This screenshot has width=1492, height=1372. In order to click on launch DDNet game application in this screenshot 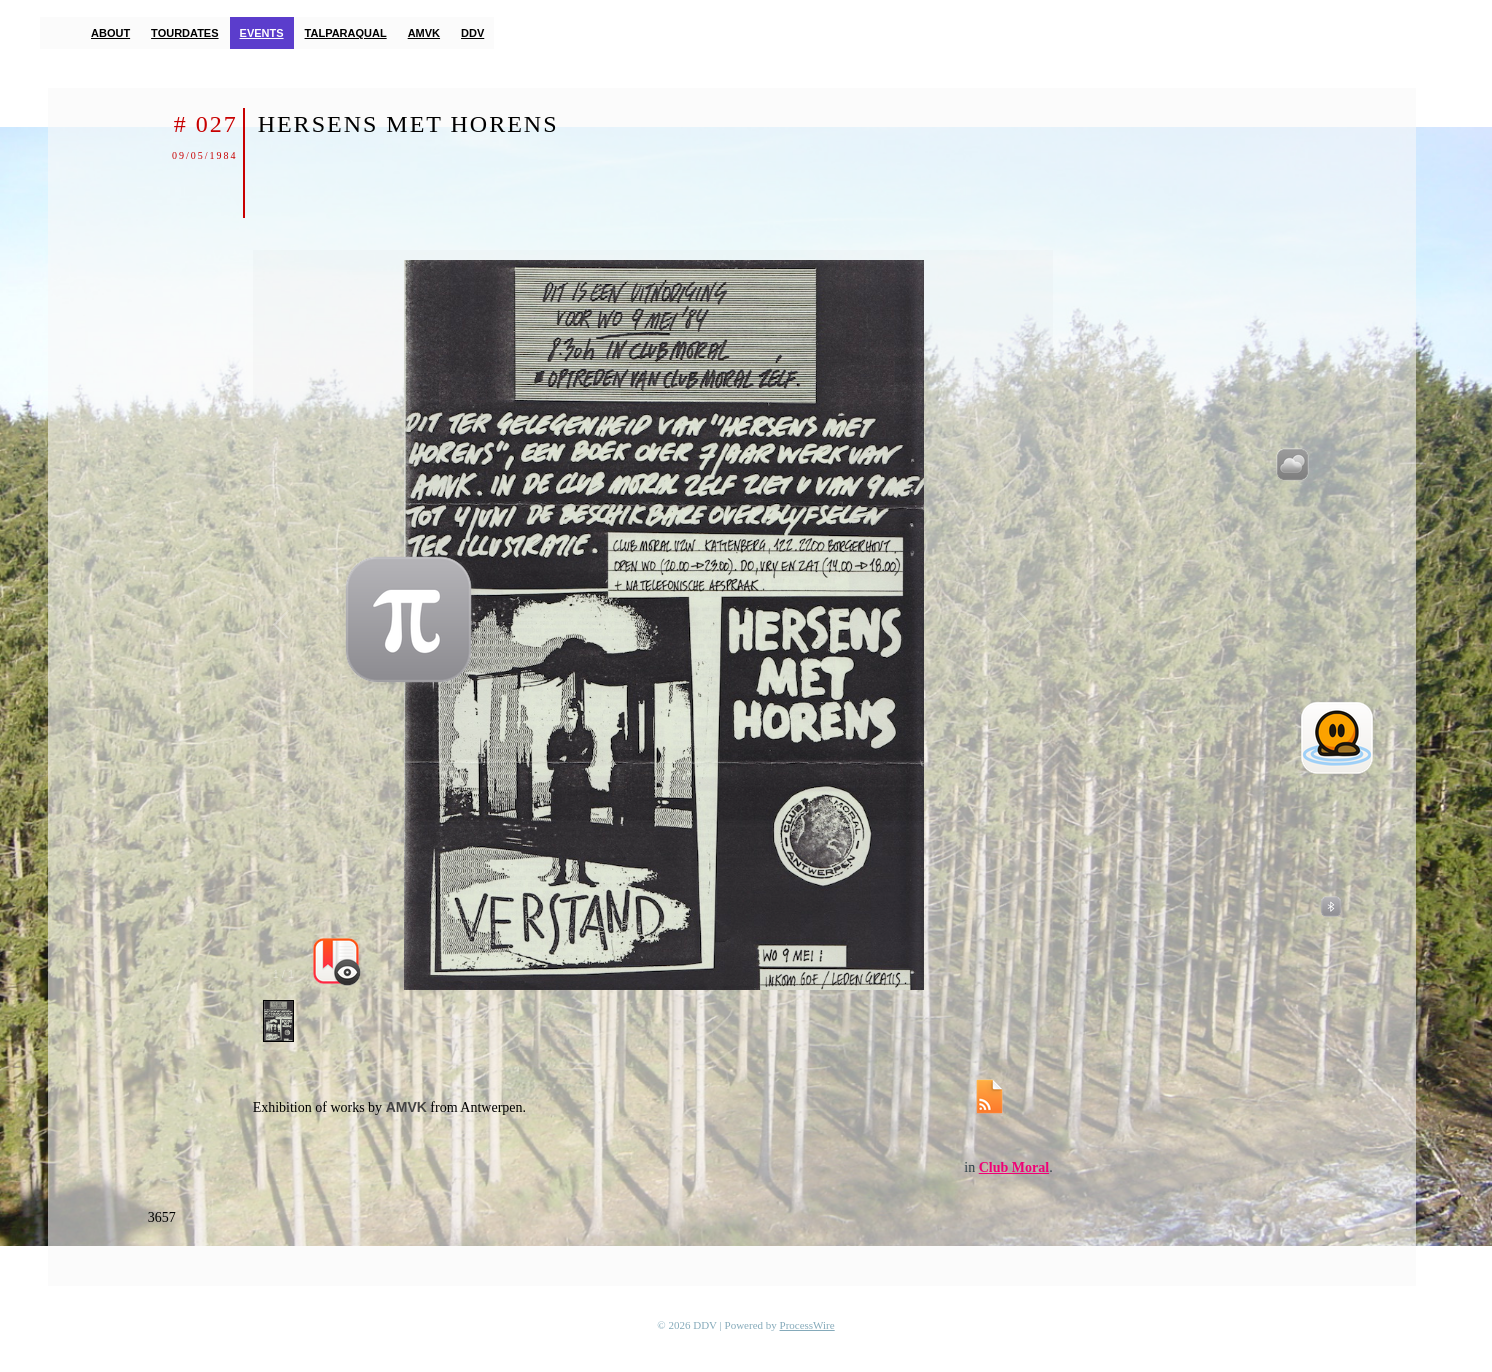, I will do `click(1337, 738)`.